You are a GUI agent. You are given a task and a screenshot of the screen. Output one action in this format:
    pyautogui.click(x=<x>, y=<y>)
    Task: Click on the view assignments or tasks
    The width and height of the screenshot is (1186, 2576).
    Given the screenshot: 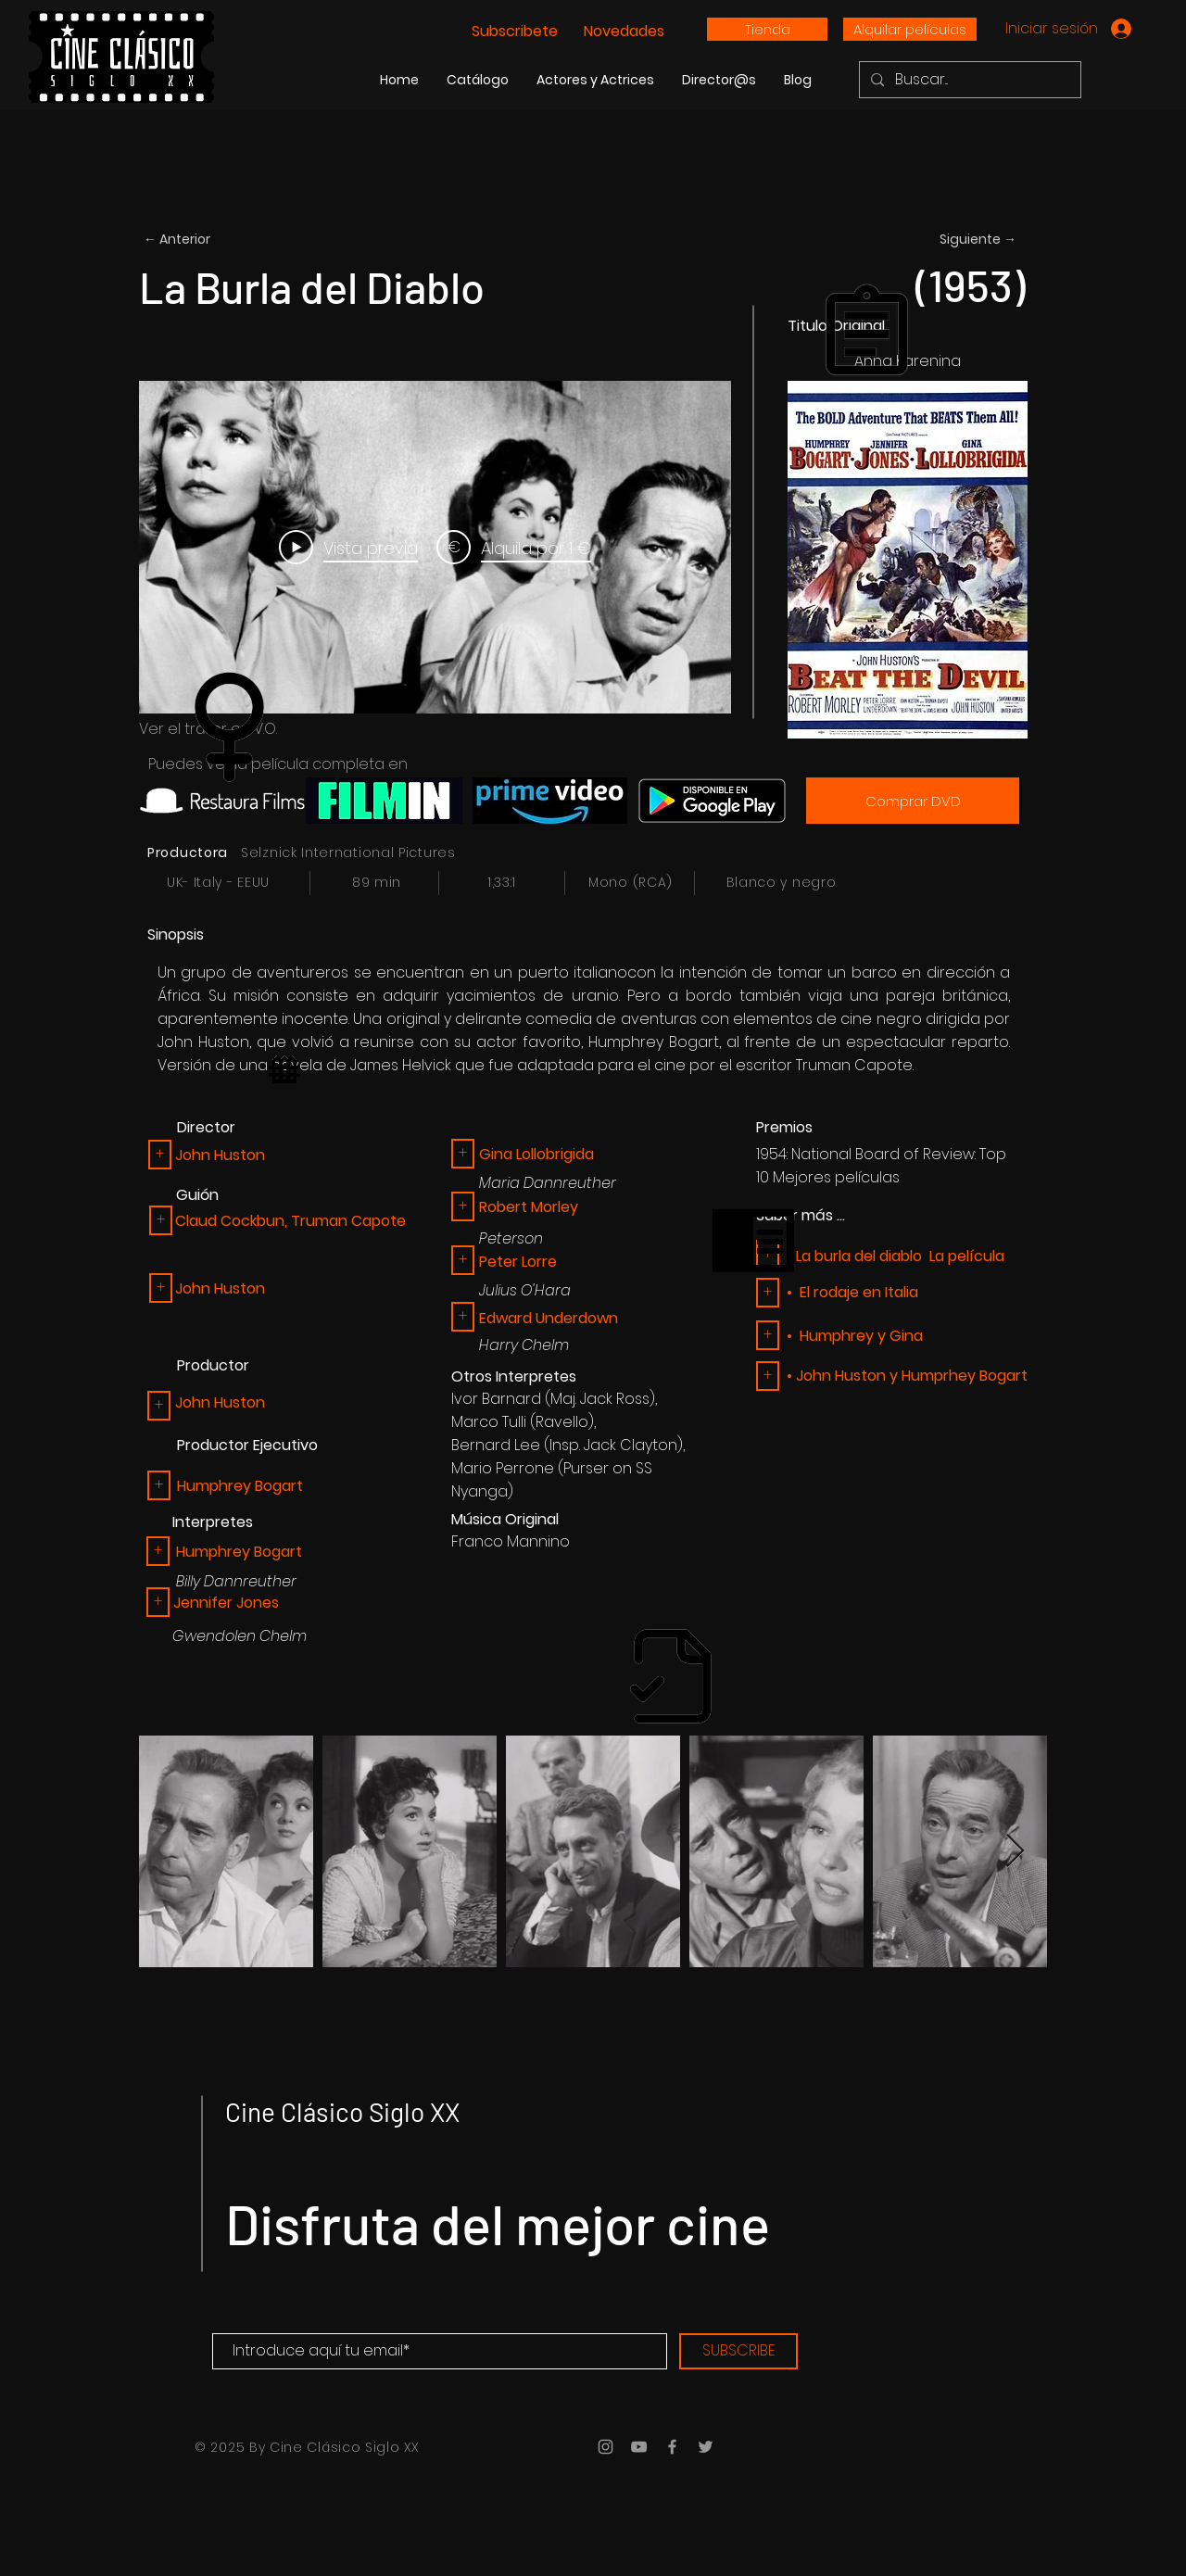 What is the action you would take?
    pyautogui.click(x=866, y=334)
    